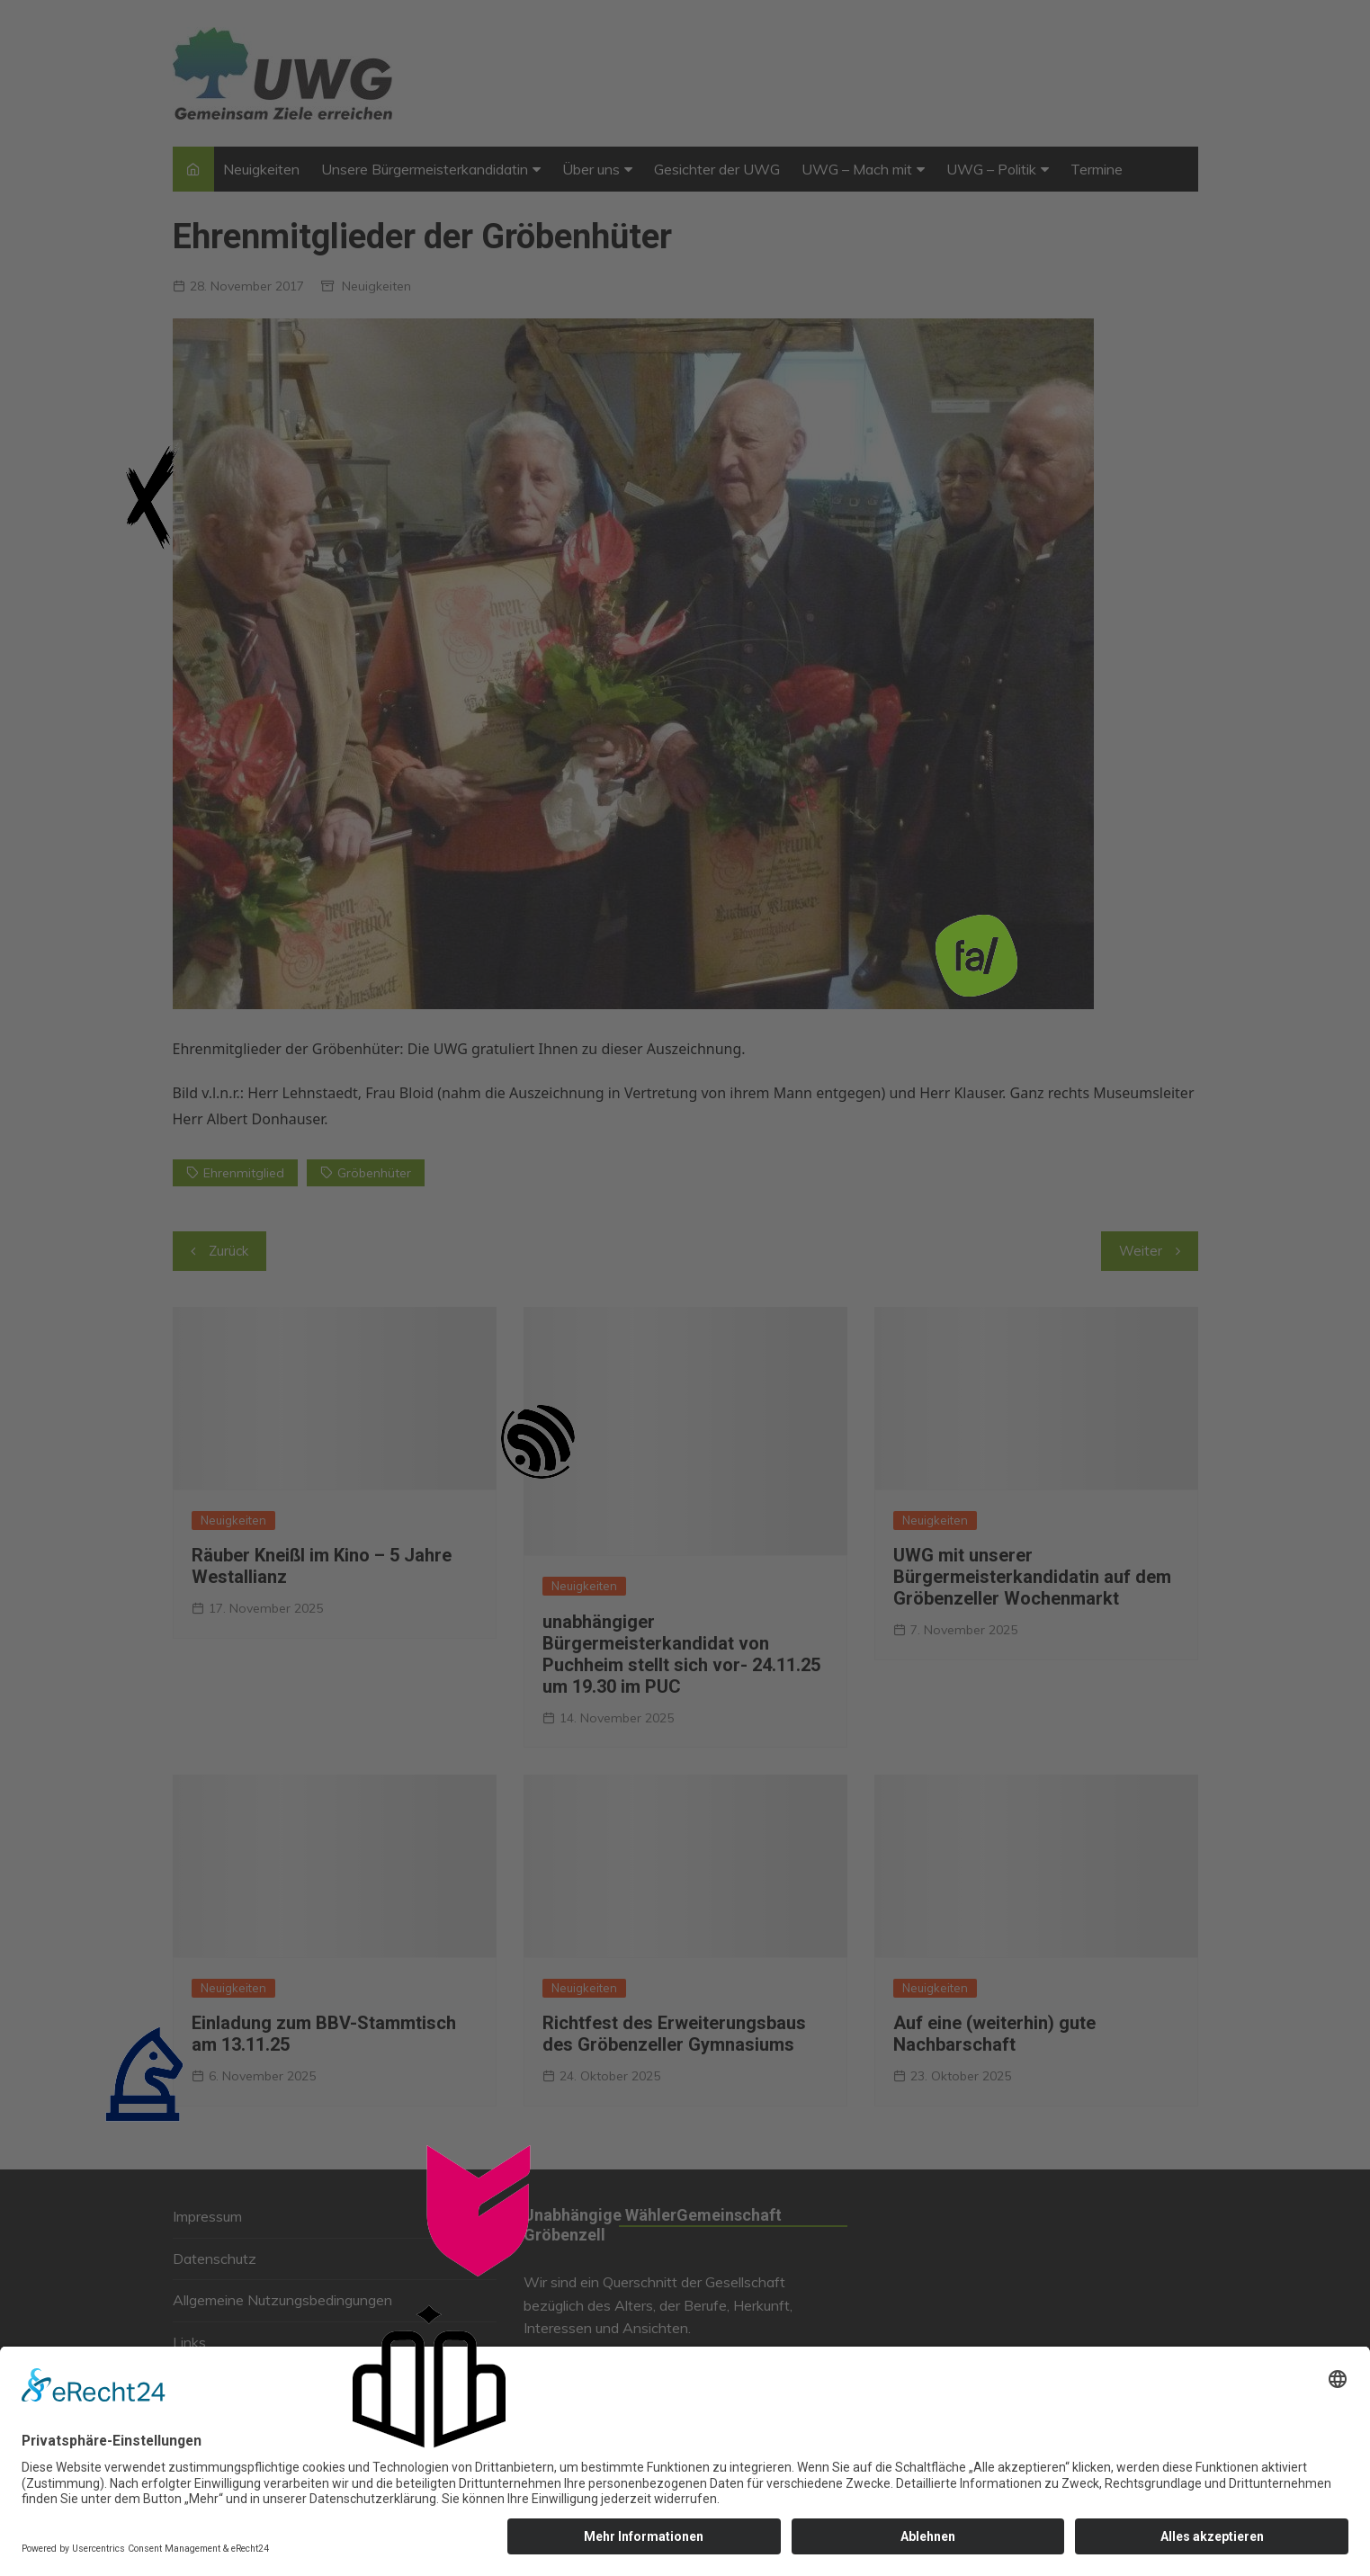 This screenshot has width=1370, height=2576. Describe the element at coordinates (152, 496) in the screenshot. I see `pipx python package installer logo` at that location.